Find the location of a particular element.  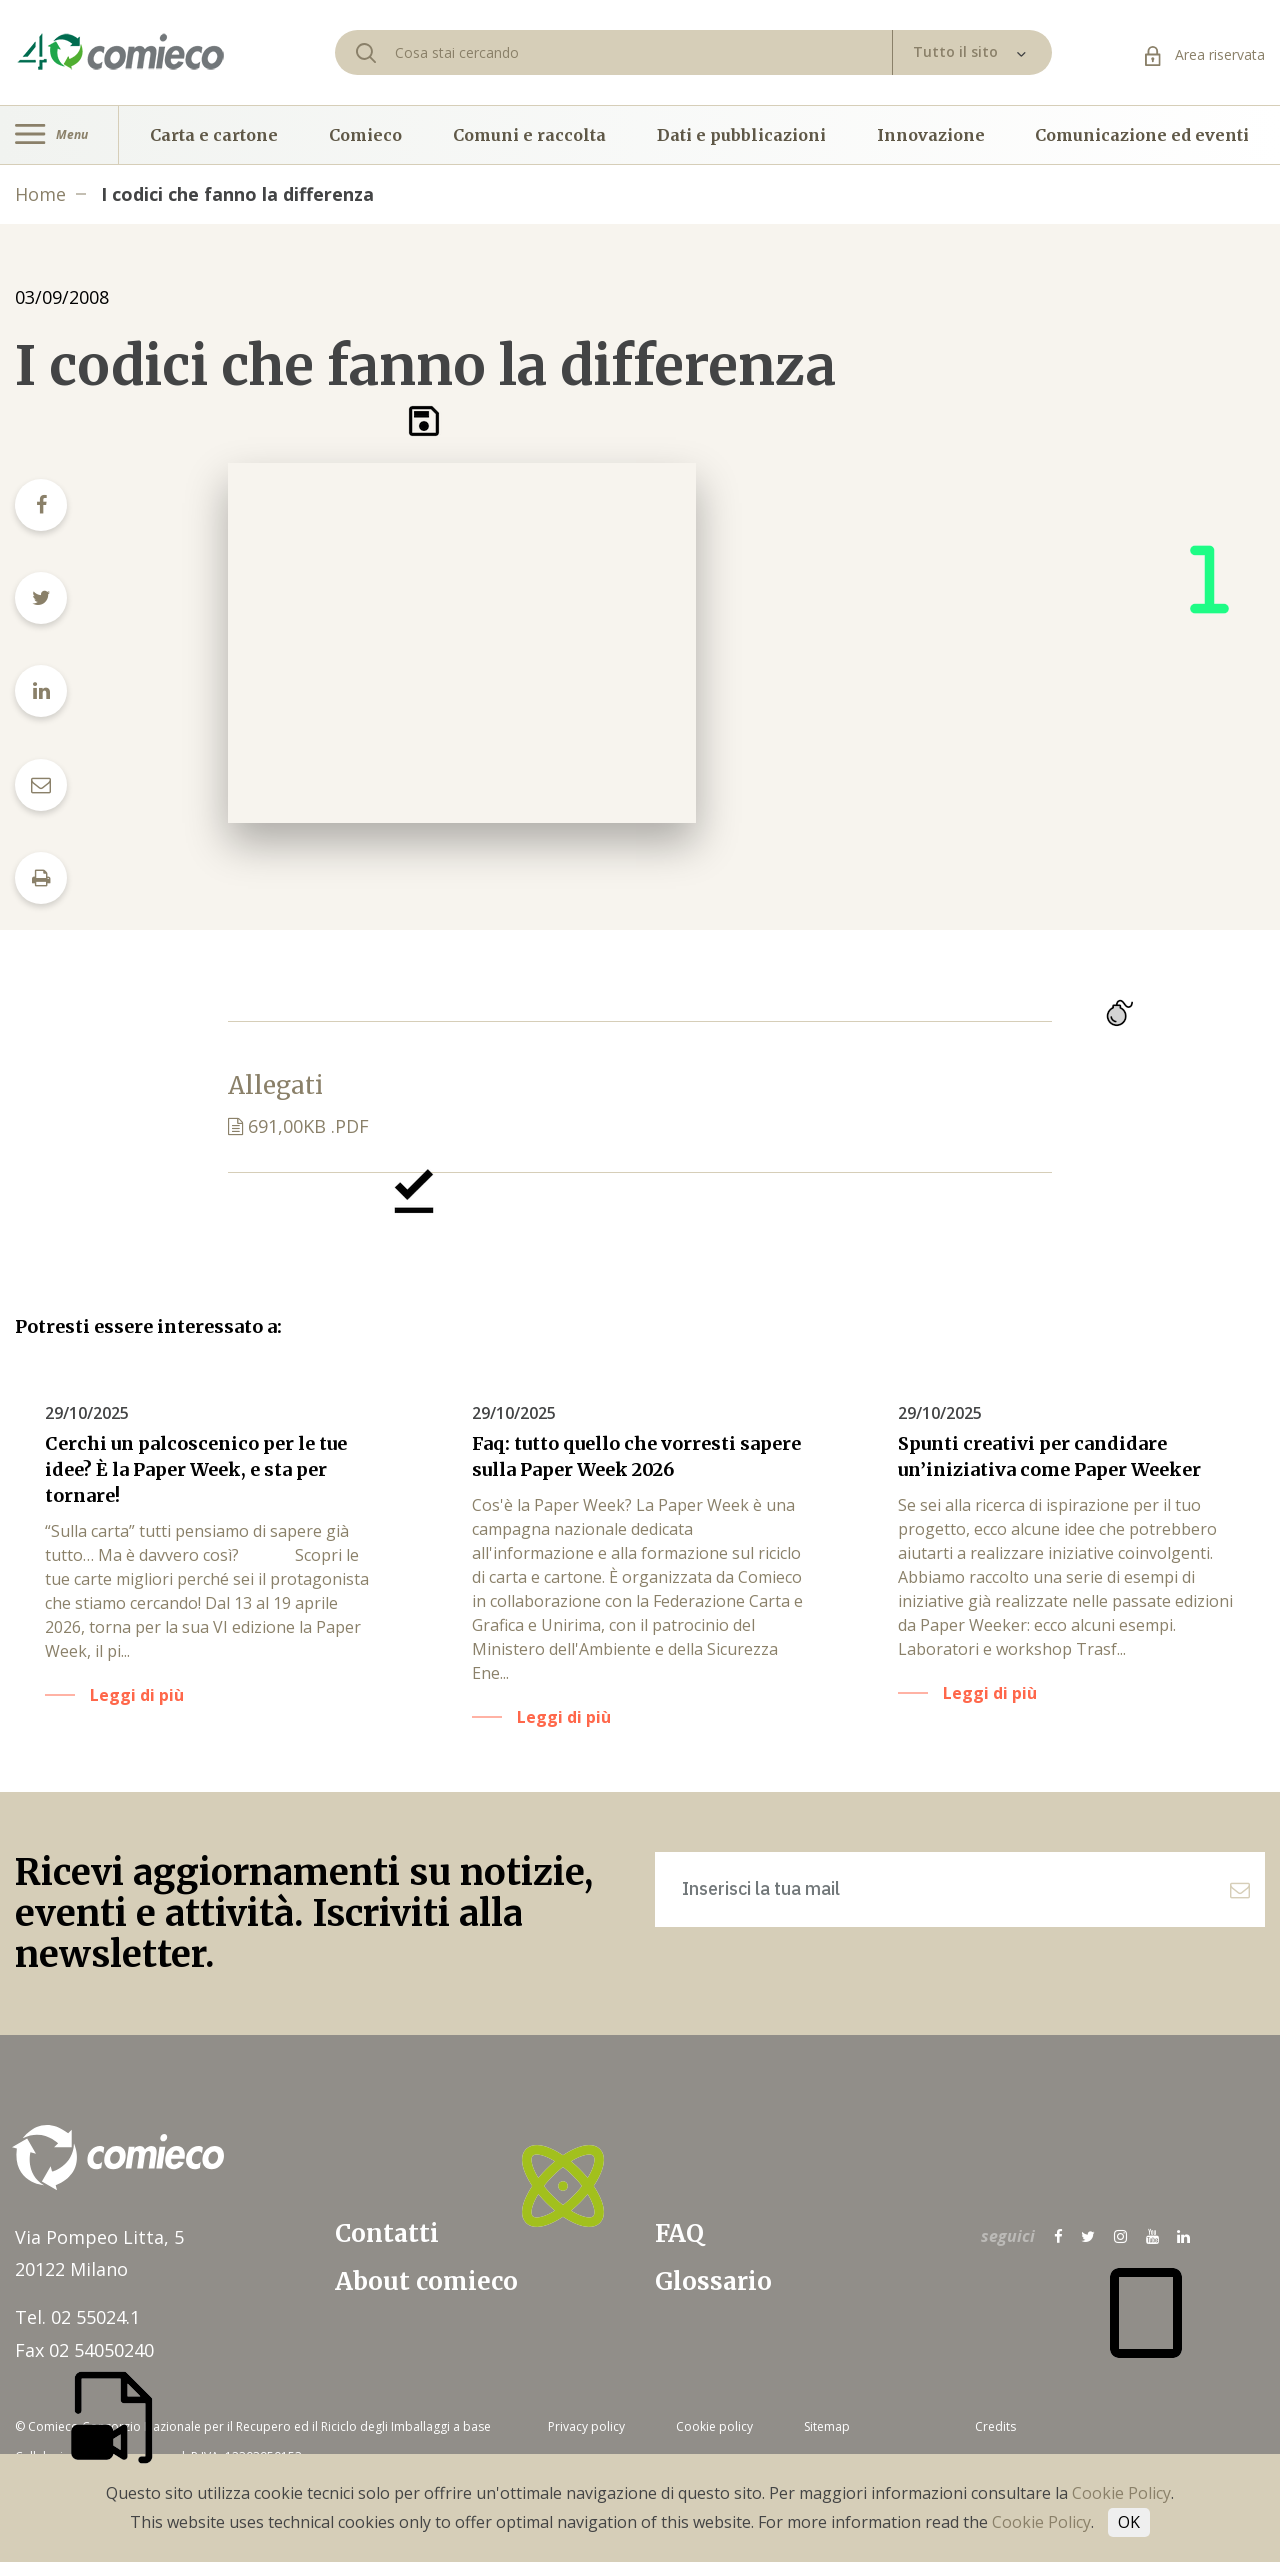

save current file or document is located at coordinates (424, 421).